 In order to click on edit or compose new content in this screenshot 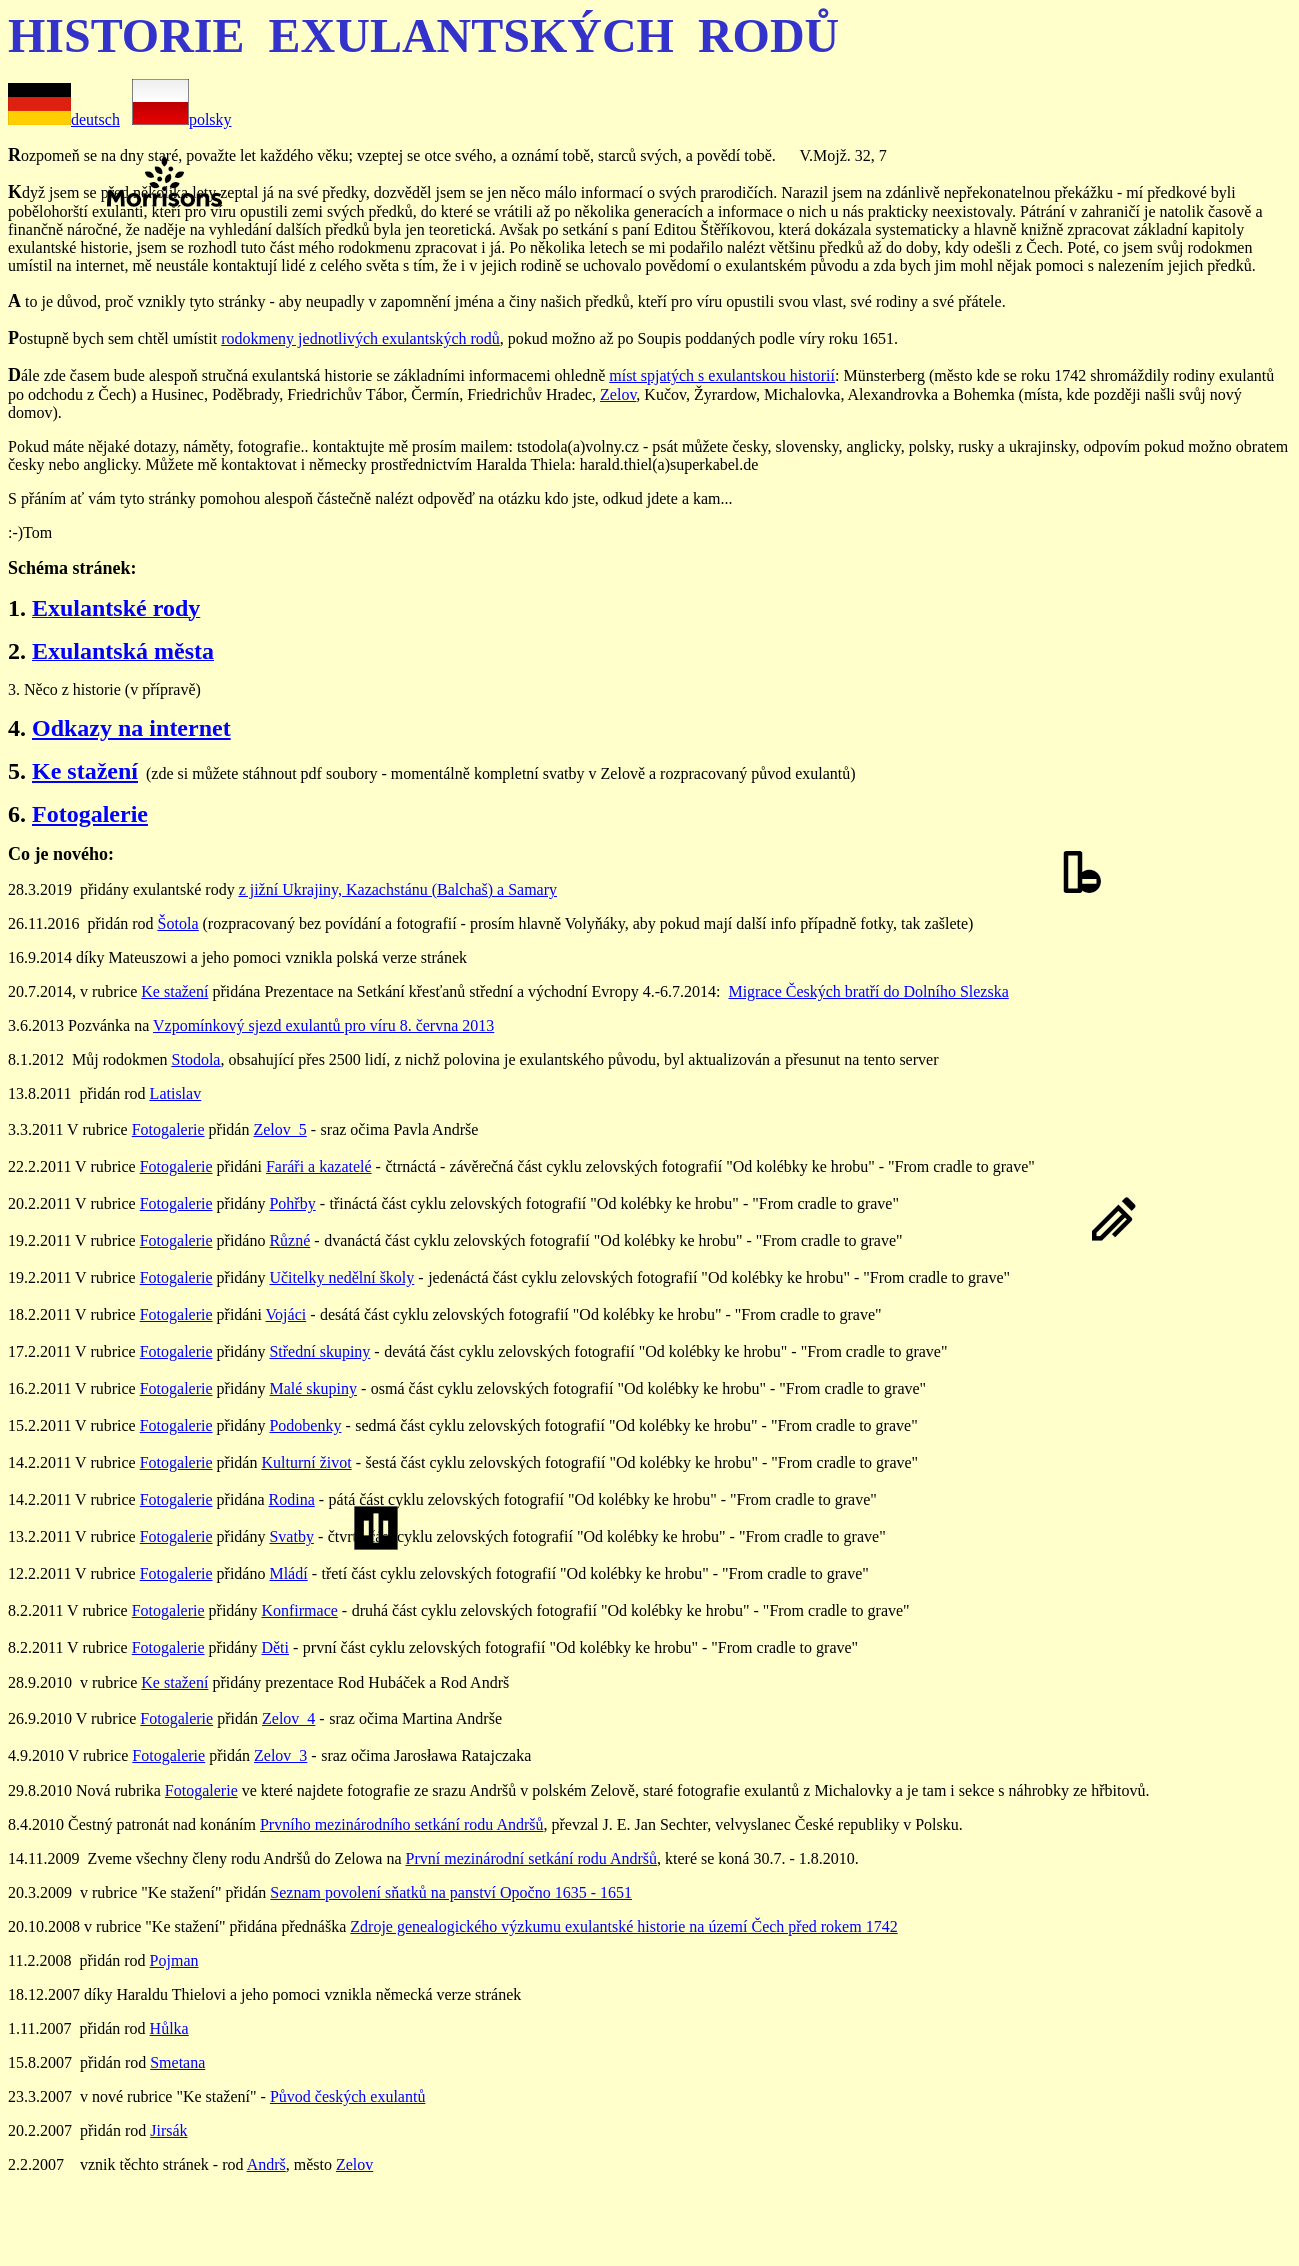, I will do `click(1113, 1220)`.